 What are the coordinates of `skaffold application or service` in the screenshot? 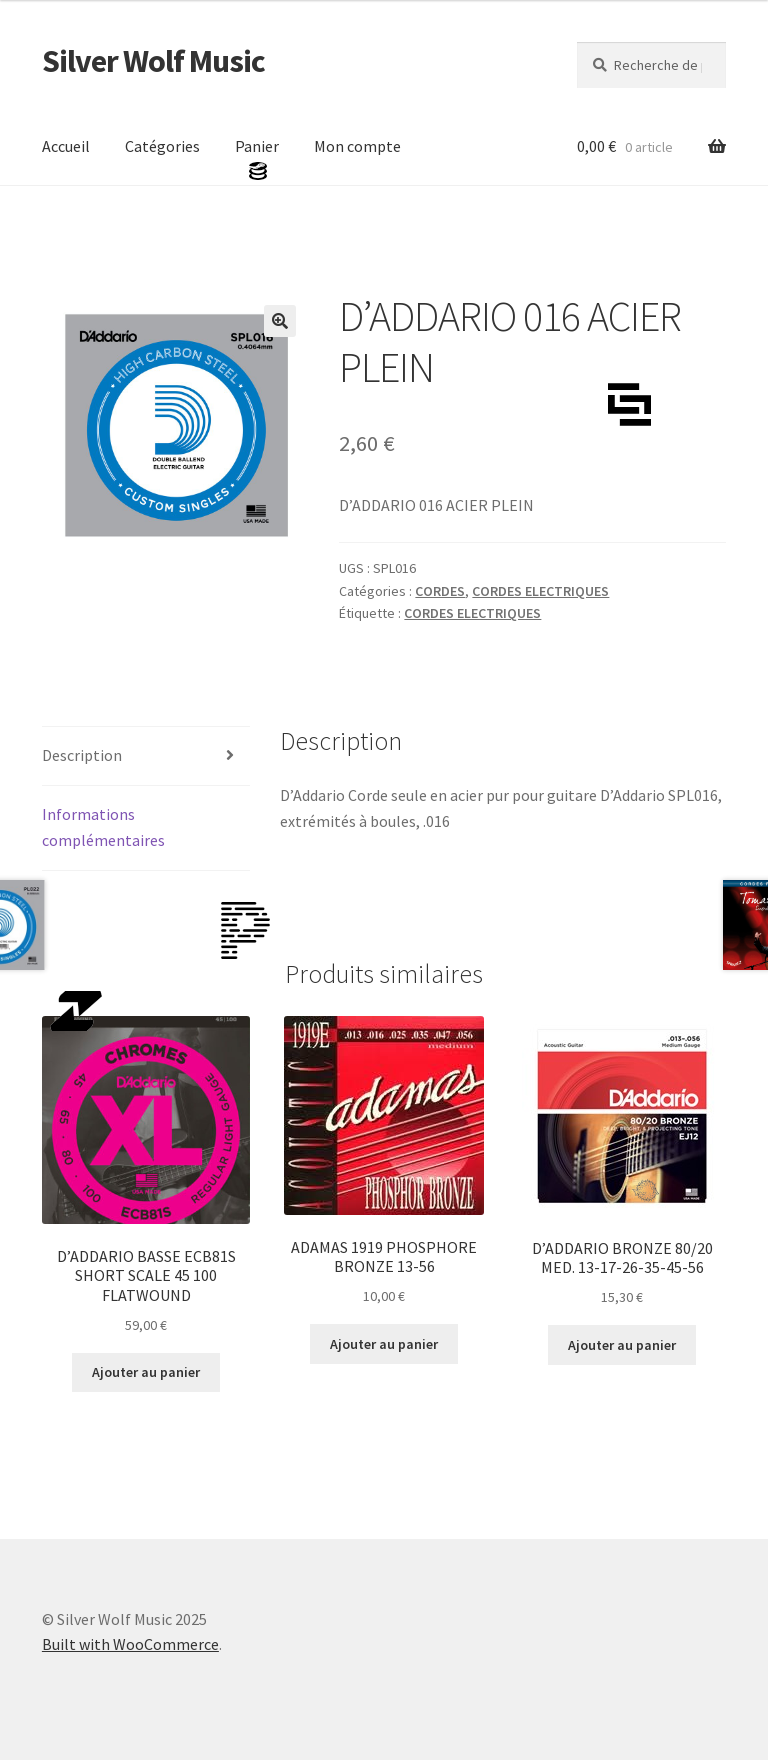 It's located at (629, 404).